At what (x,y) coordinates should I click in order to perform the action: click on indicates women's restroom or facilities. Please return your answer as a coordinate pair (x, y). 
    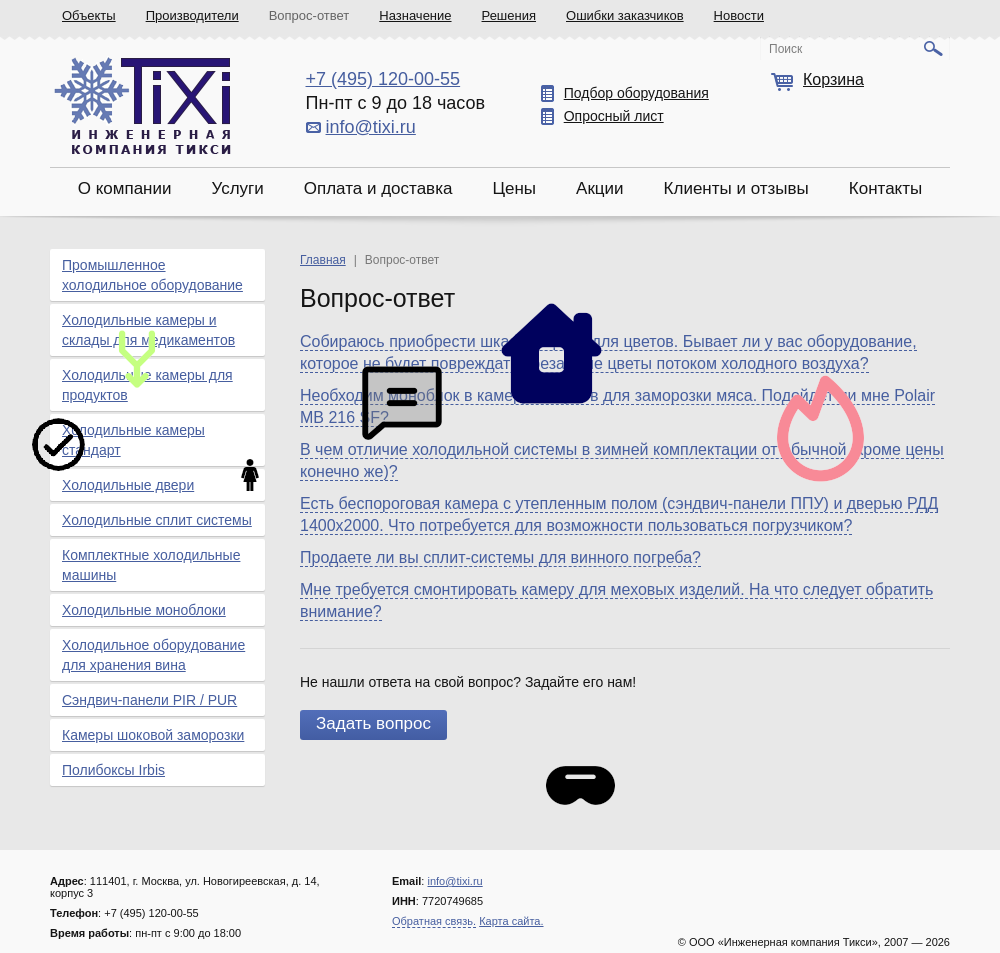
    Looking at the image, I should click on (250, 475).